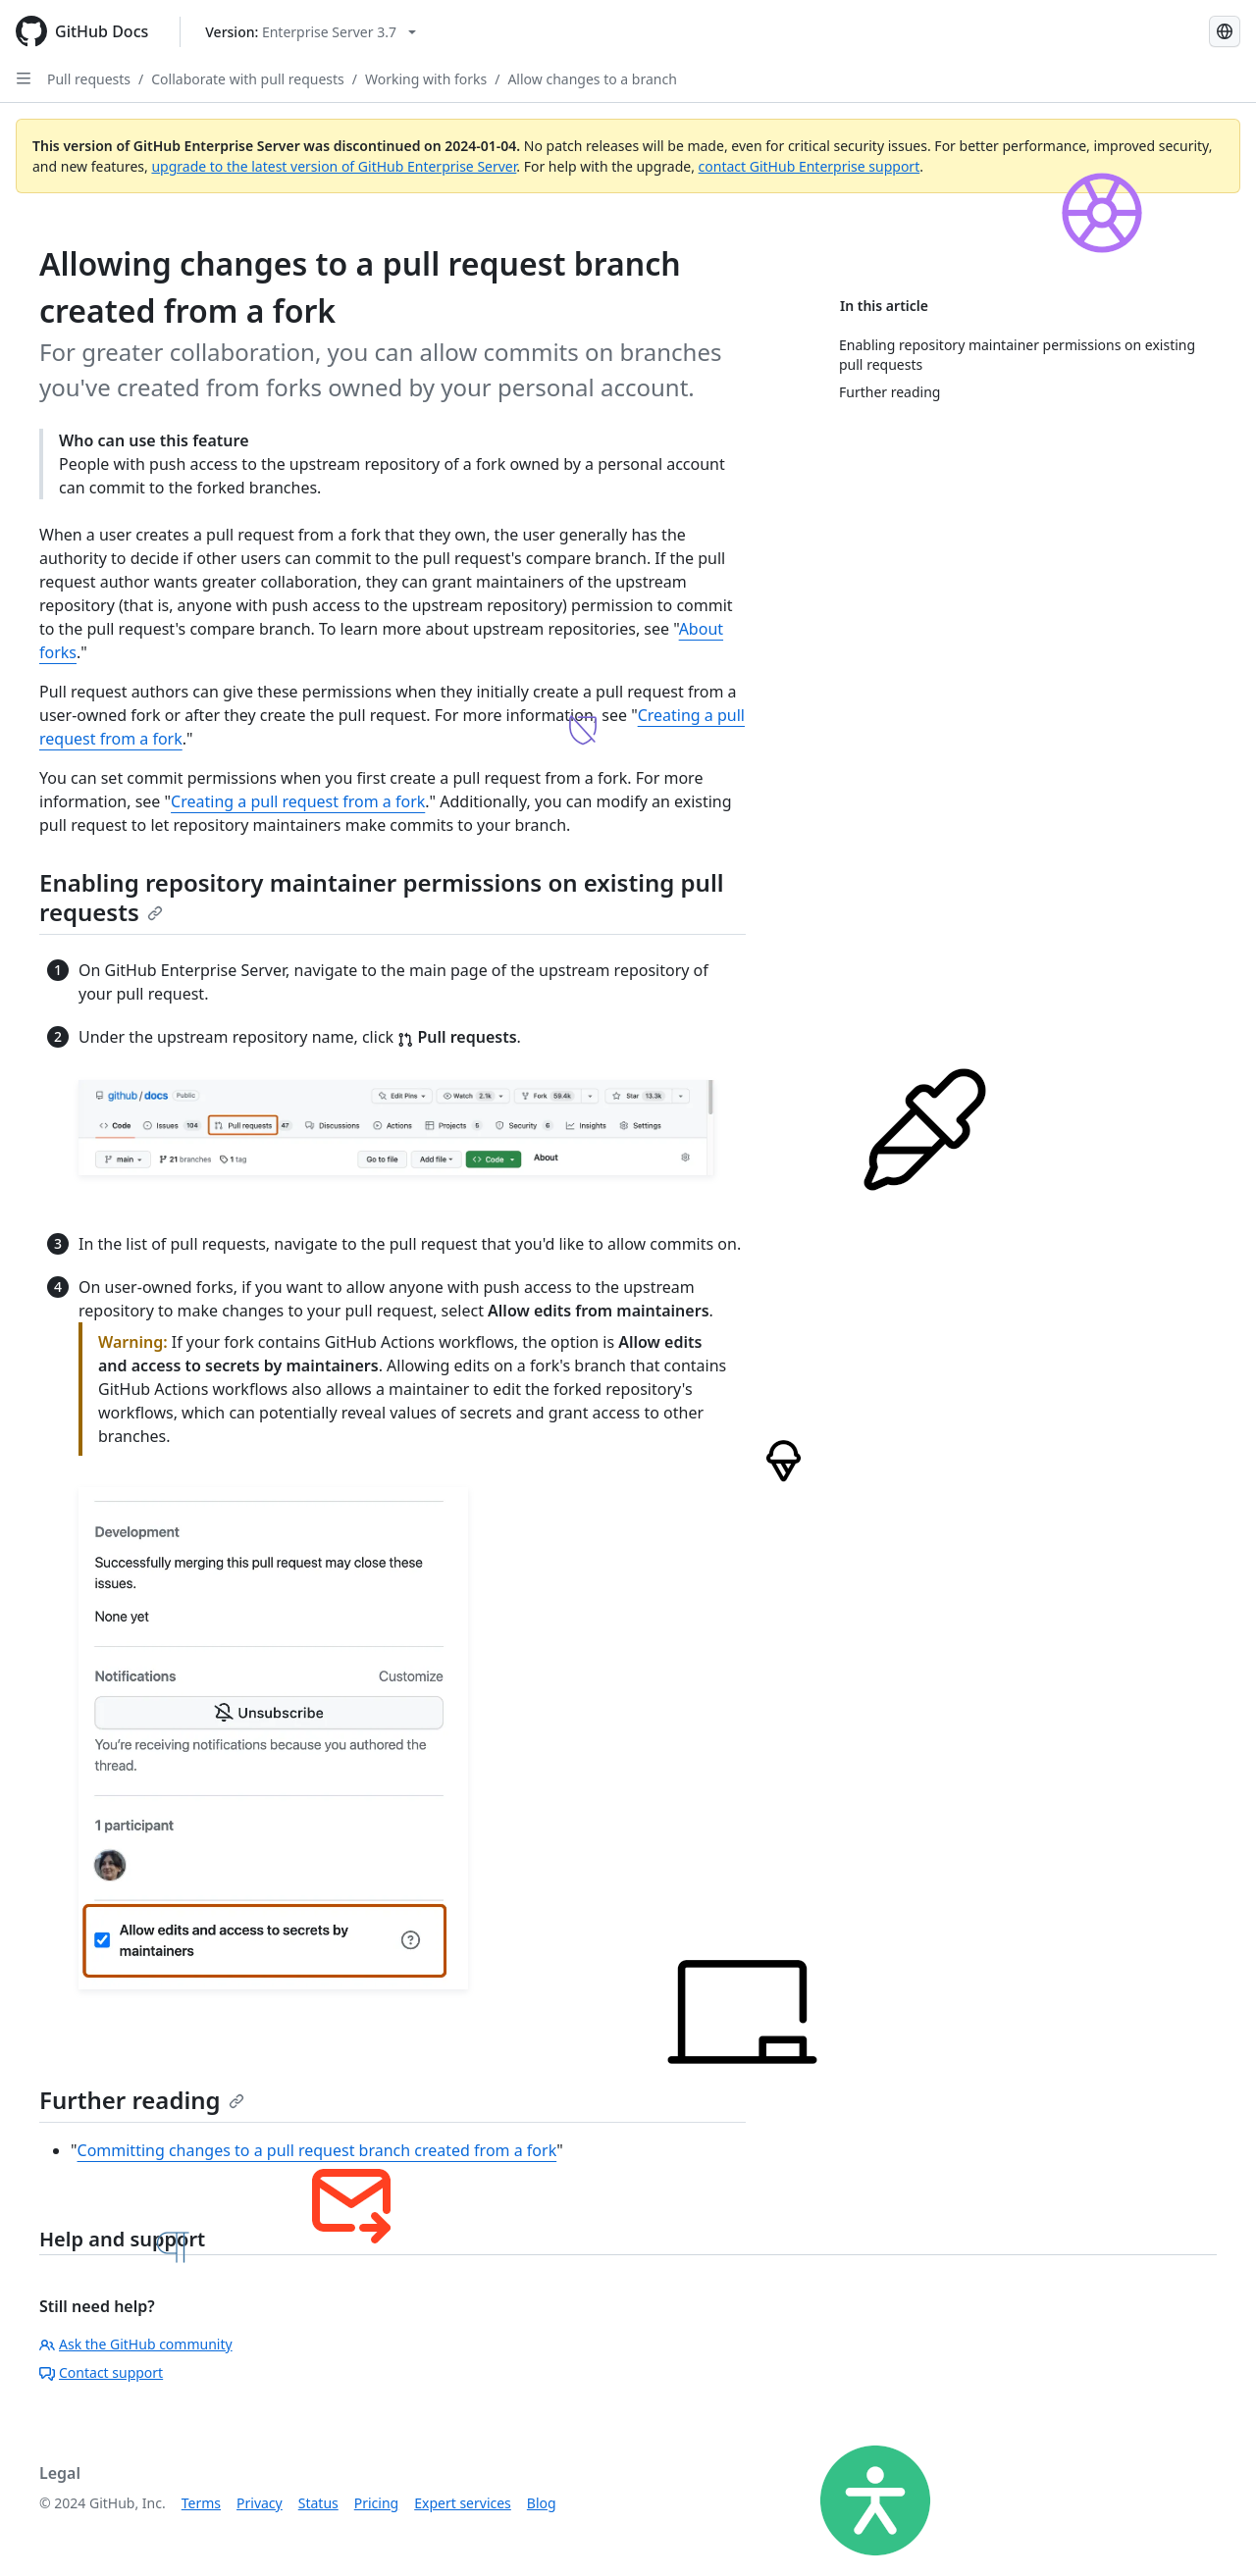 This screenshot has width=1256, height=2576. Describe the element at coordinates (583, 729) in the screenshot. I see `indicates disabled or inactive protection` at that location.